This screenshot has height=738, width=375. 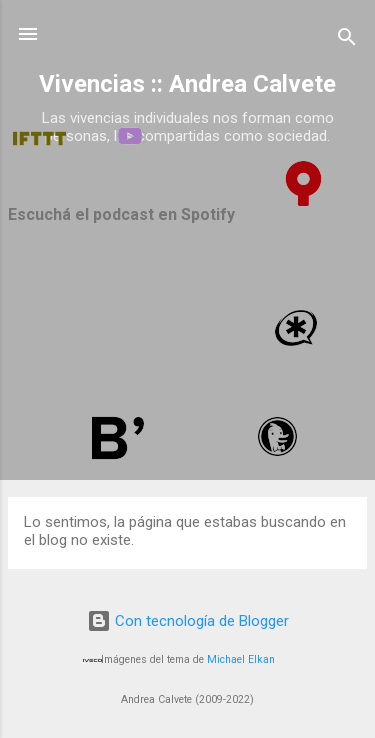 What do you see at coordinates (277, 436) in the screenshot?
I see `open duckduckgo search engine` at bounding box center [277, 436].